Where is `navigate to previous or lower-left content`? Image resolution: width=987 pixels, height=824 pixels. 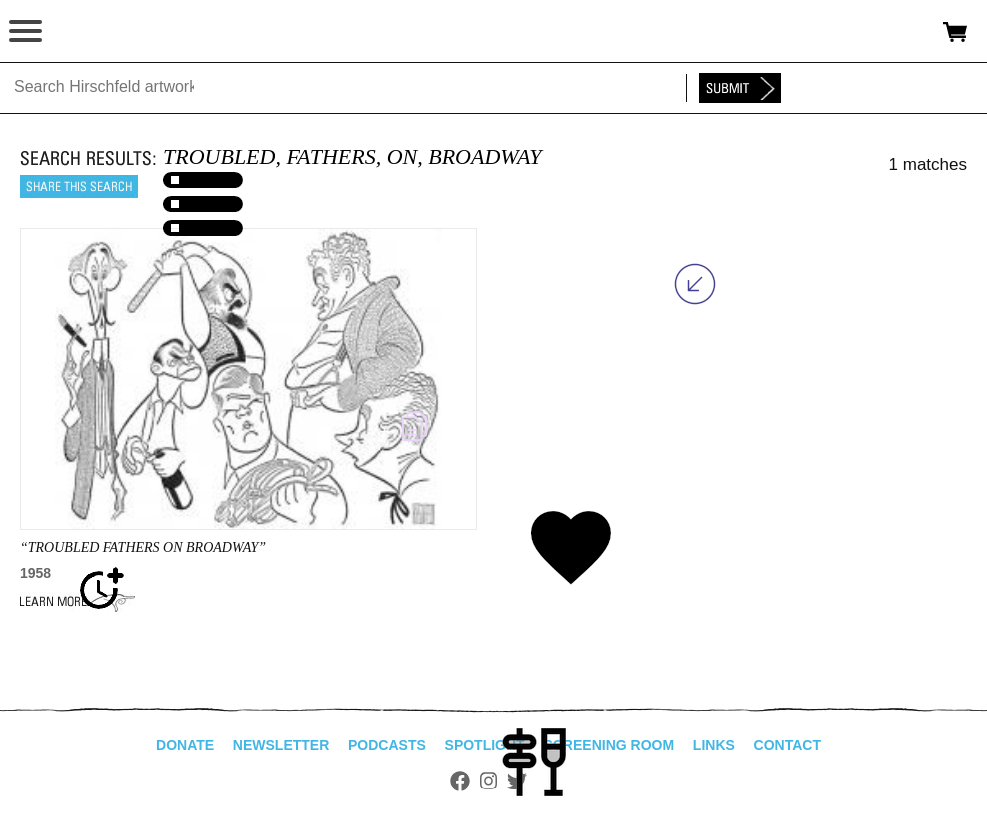
navigate to previous or lower-left content is located at coordinates (695, 284).